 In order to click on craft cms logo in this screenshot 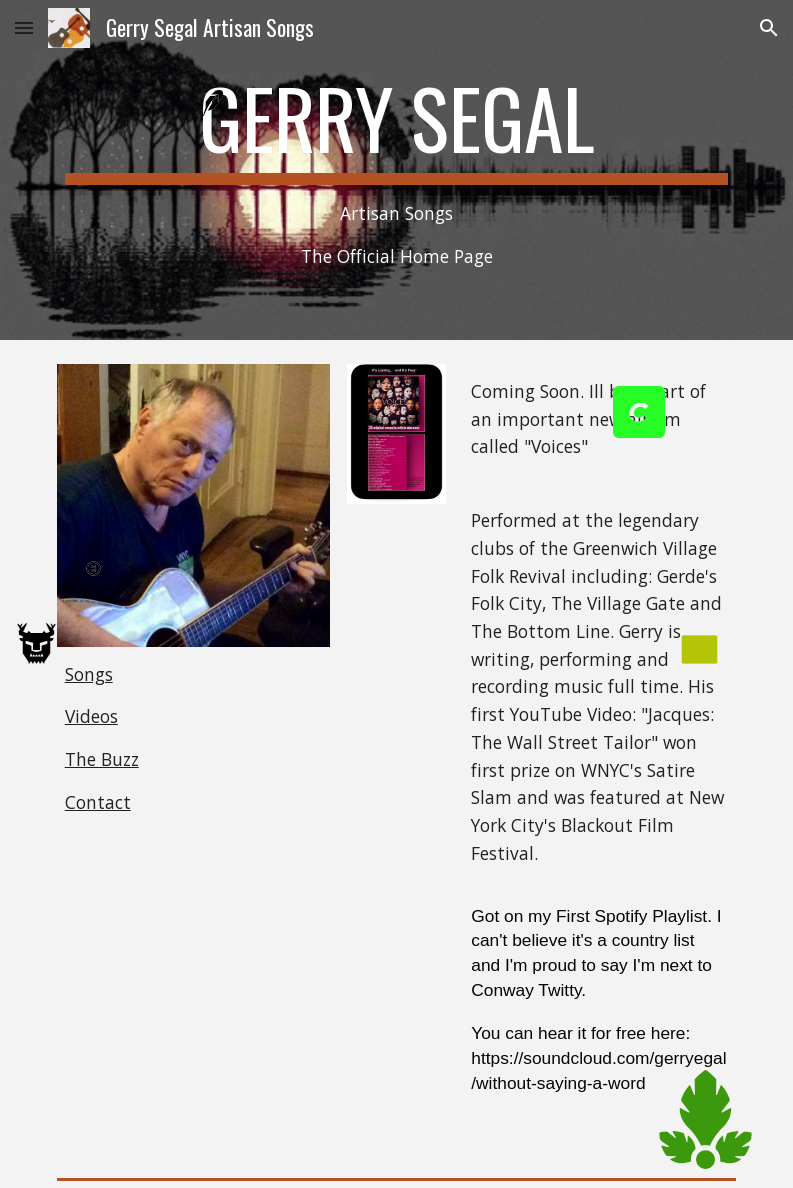, I will do `click(639, 412)`.